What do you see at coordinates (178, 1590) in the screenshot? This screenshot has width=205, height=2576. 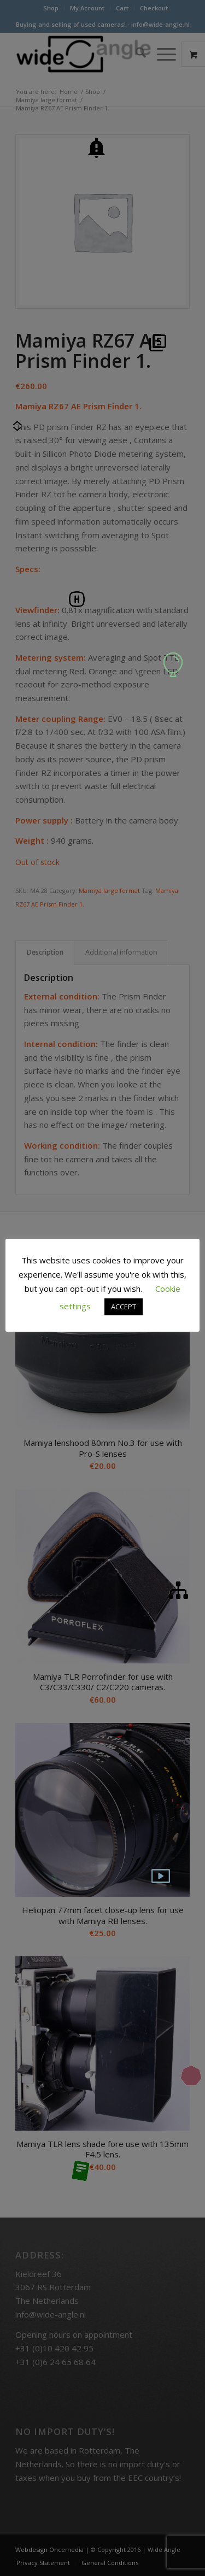 I see `view site structure or hierarchy` at bounding box center [178, 1590].